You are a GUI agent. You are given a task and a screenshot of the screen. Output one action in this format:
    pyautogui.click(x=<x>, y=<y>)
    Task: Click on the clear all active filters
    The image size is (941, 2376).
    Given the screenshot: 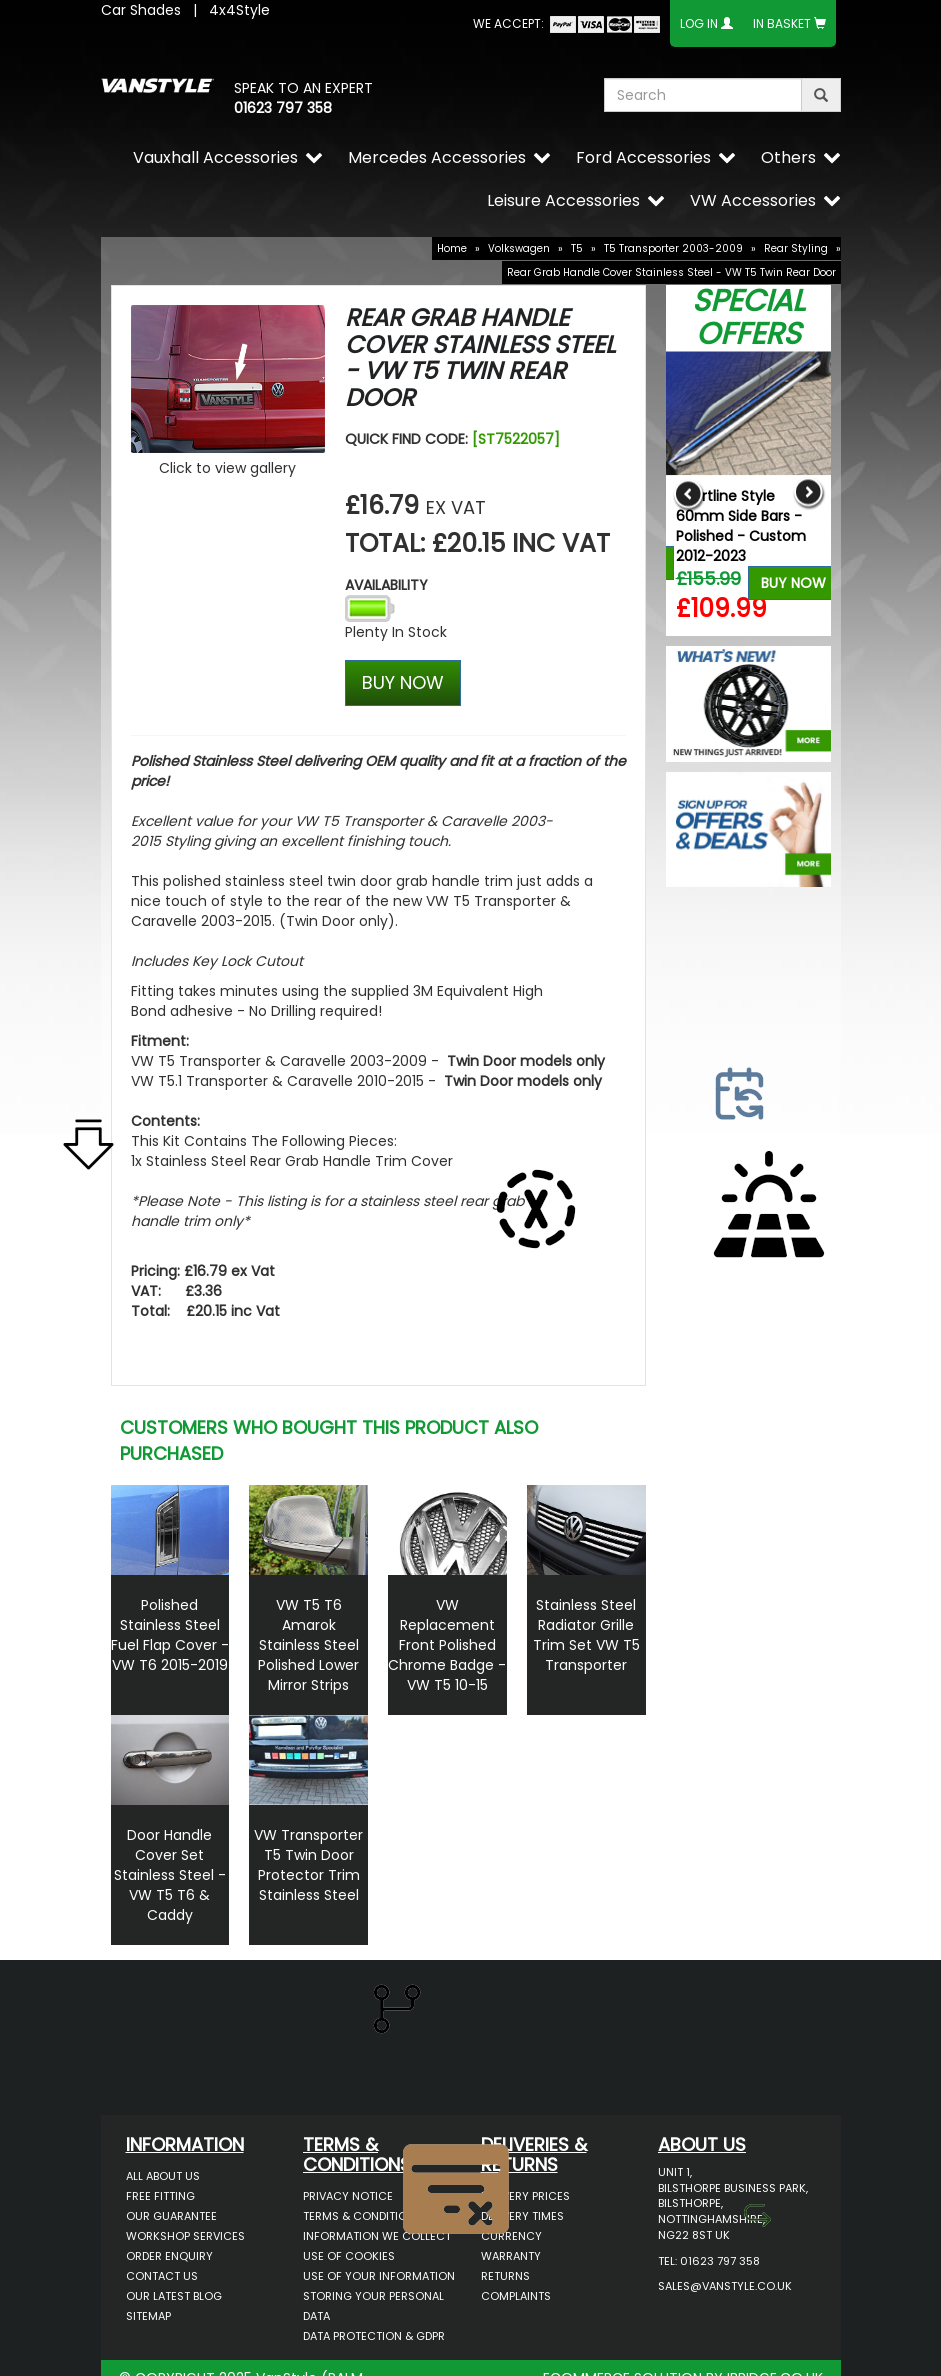 What is the action you would take?
    pyautogui.click(x=456, y=2189)
    